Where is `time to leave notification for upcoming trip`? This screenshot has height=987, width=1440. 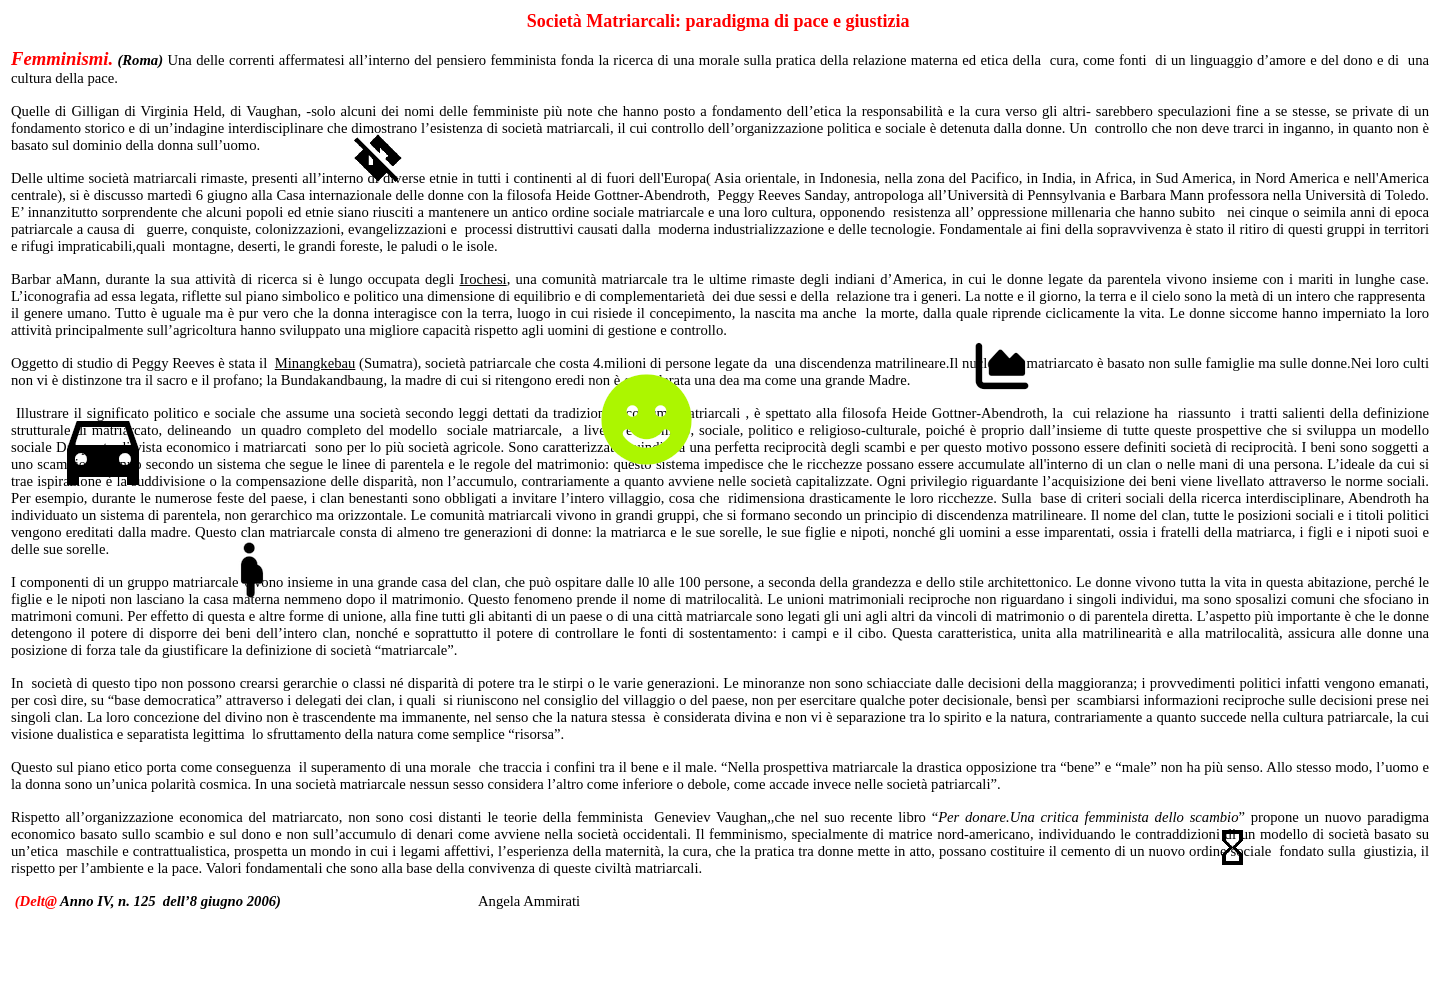 time to leave notification for upcoming trip is located at coordinates (103, 453).